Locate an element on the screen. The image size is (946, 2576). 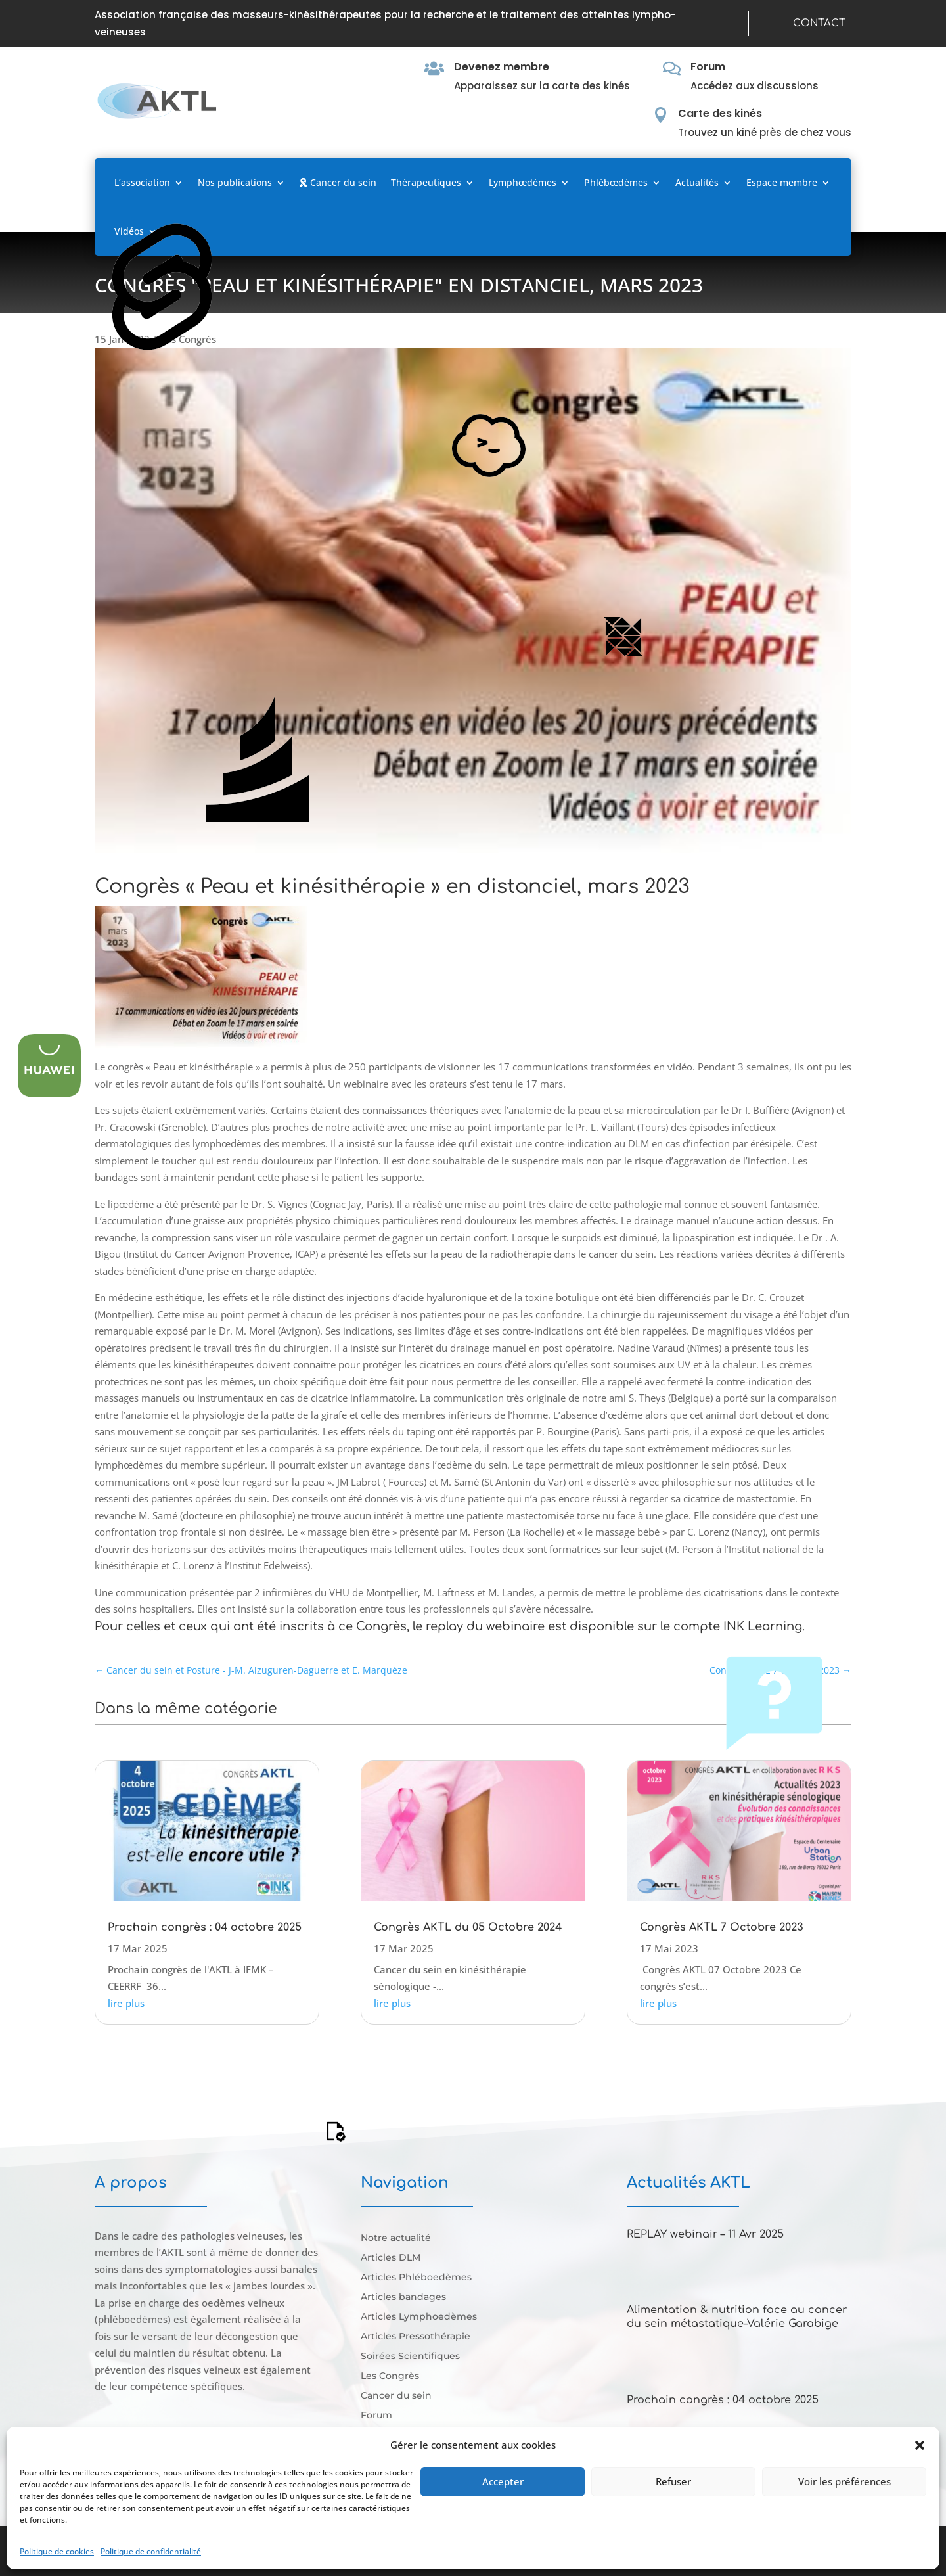
NSIS (Nullsoft Scriptable Install System) logo is located at coordinates (623, 637).